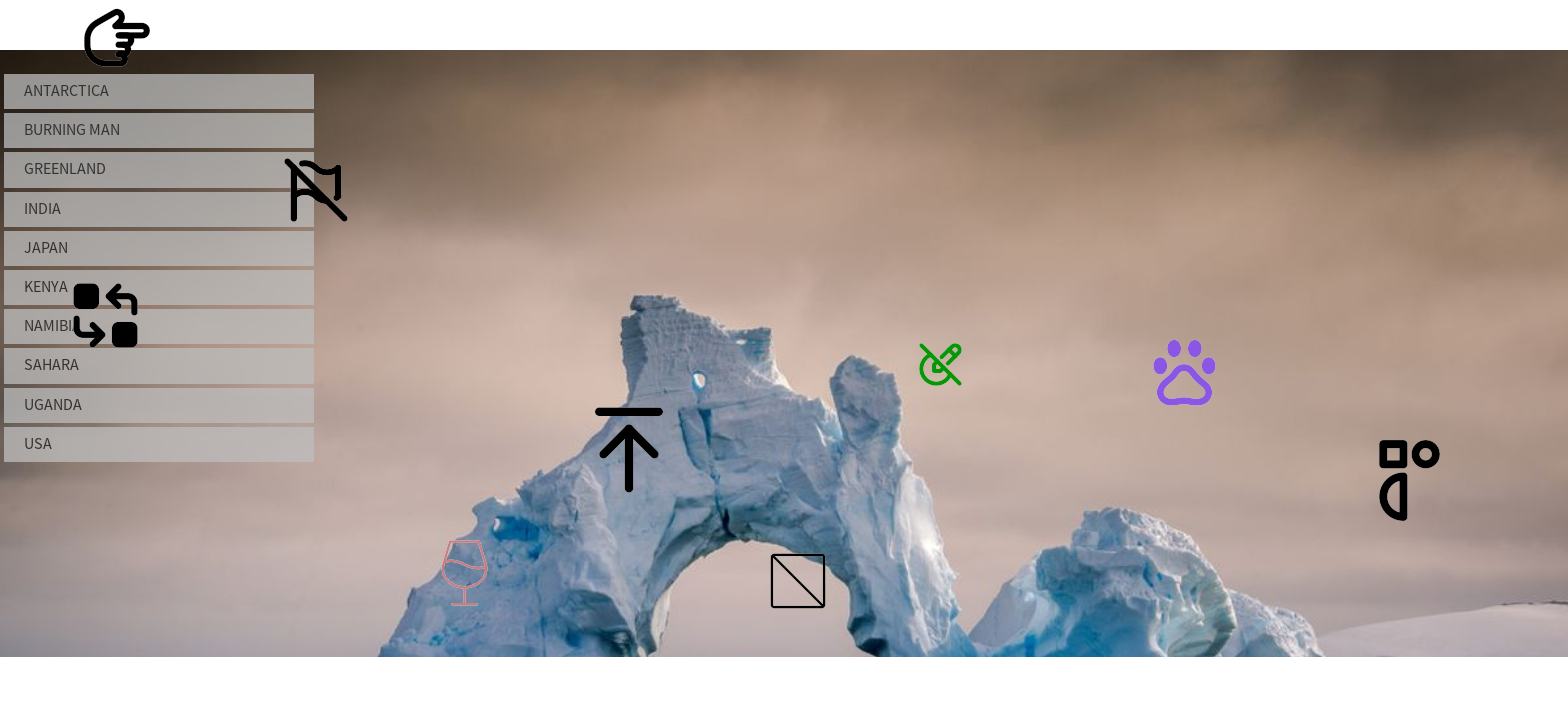  I want to click on replace or swap selected items, so click(105, 315).